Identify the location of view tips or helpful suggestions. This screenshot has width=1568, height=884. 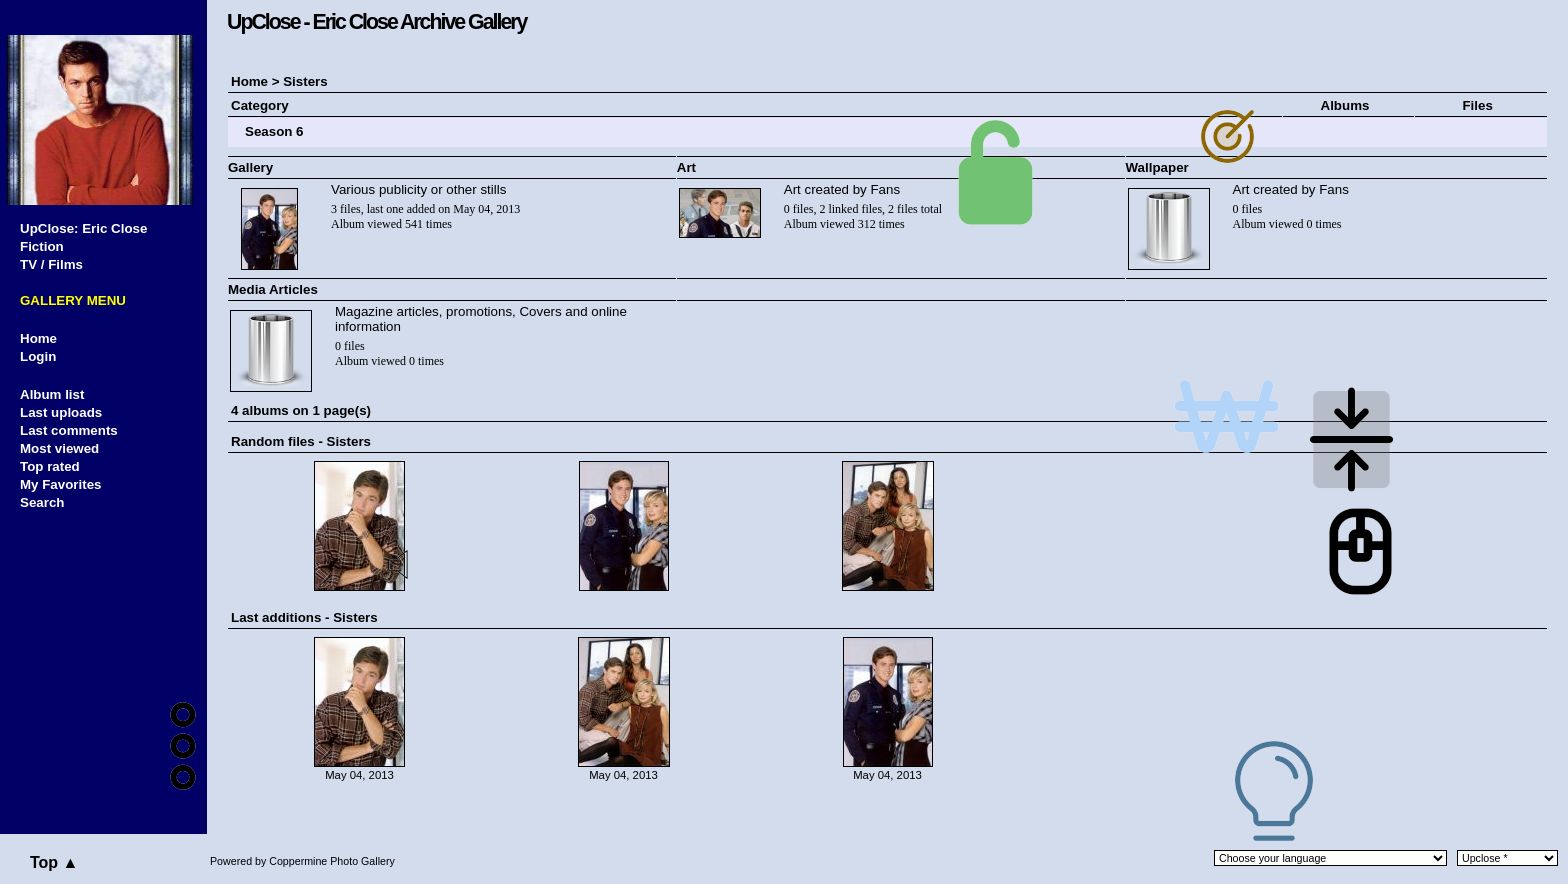
(1274, 791).